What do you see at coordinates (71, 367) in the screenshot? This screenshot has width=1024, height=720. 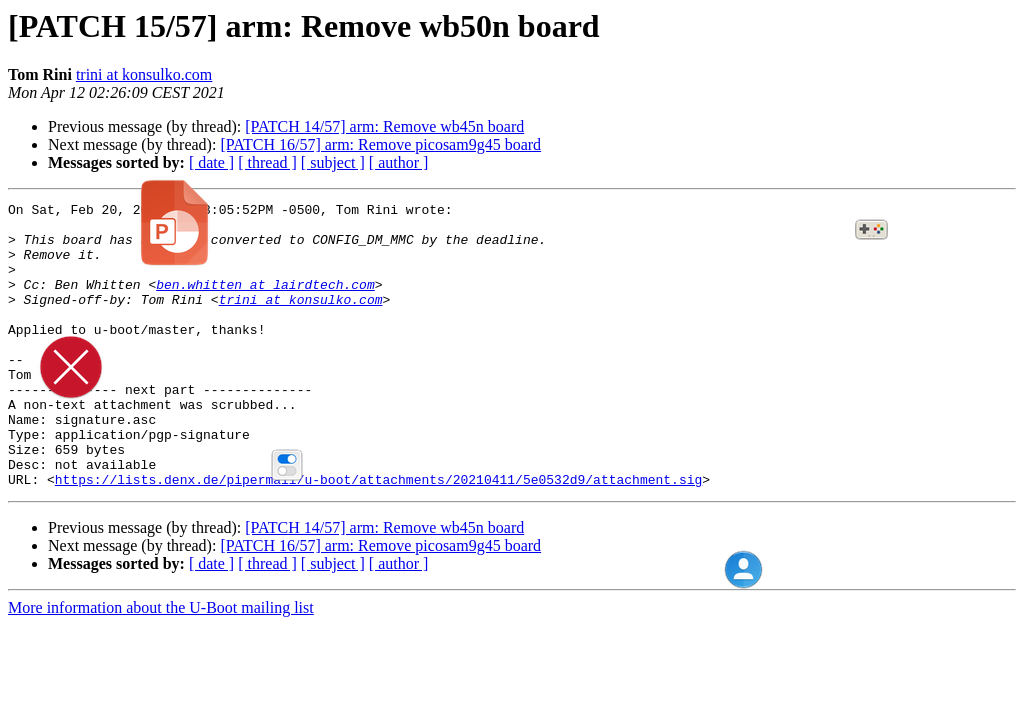 I see `indicates a file or item that cannot be read or accessed` at bounding box center [71, 367].